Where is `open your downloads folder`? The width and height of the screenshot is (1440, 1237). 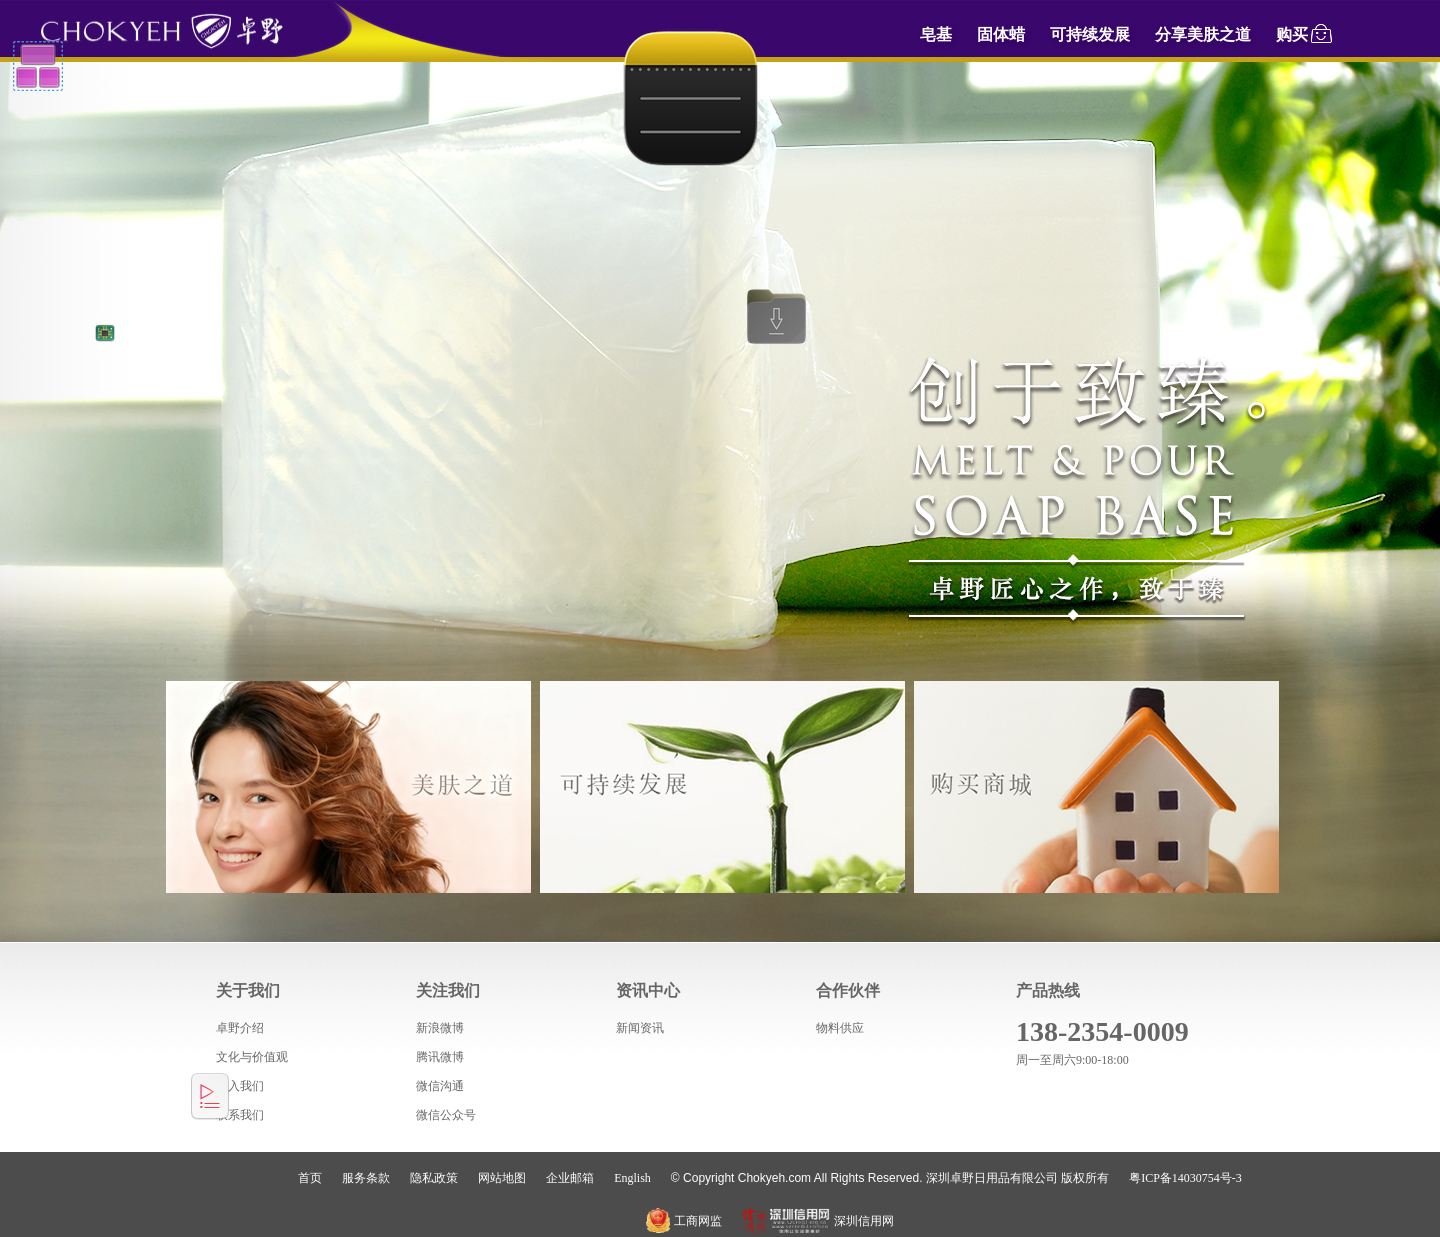 open your downloads folder is located at coordinates (776, 316).